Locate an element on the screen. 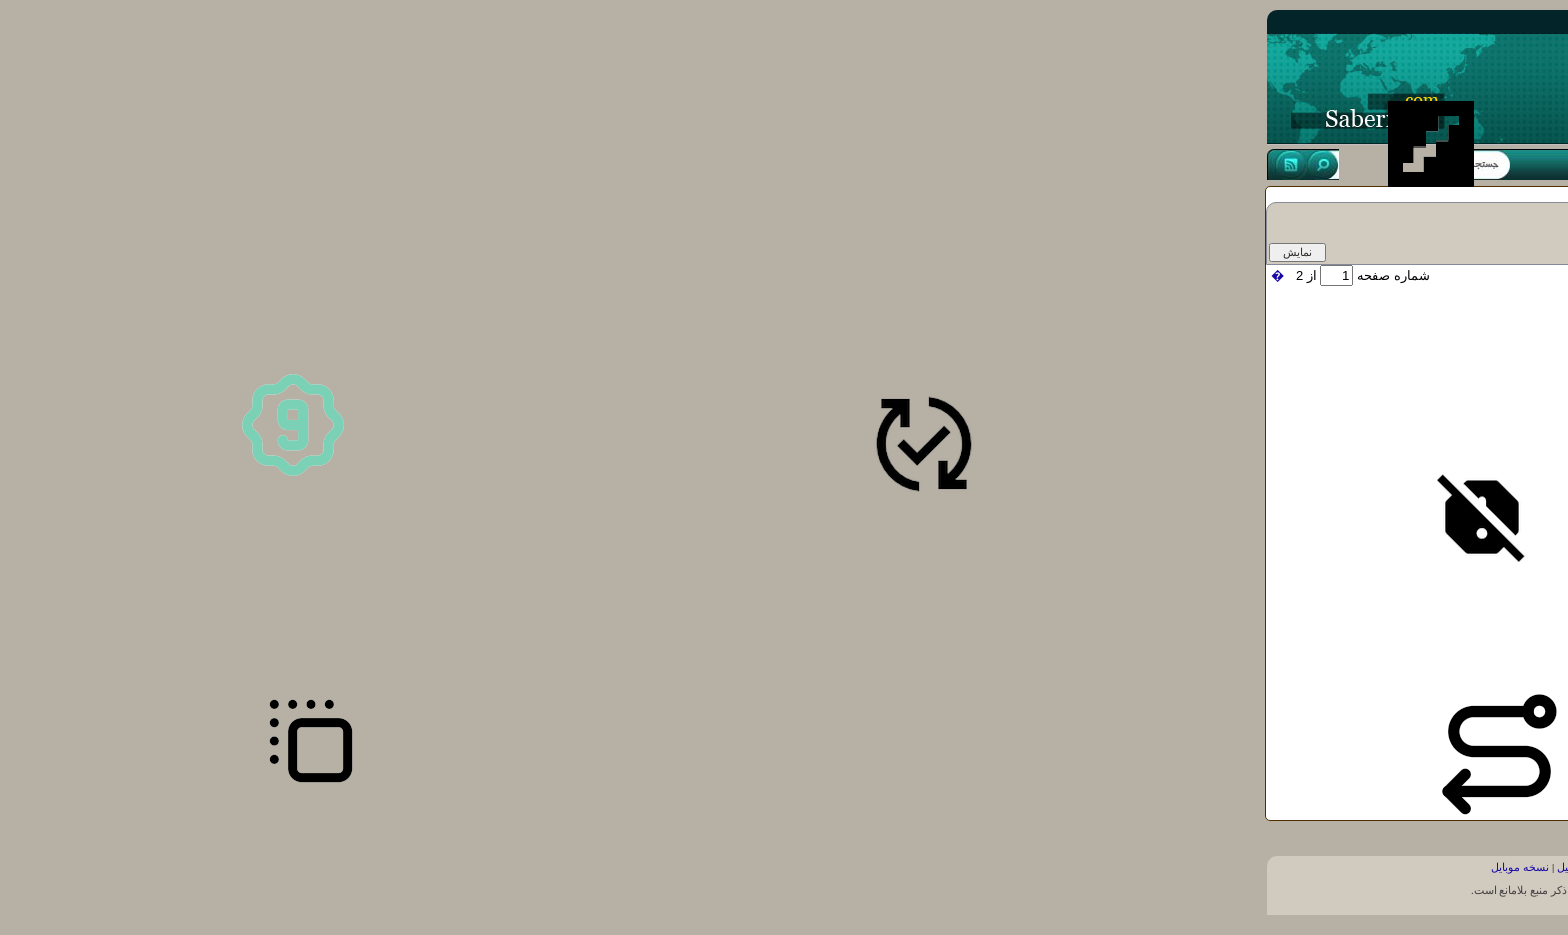 The width and height of the screenshot is (1568, 935). indicates content has been published with recent changes is located at coordinates (924, 444).